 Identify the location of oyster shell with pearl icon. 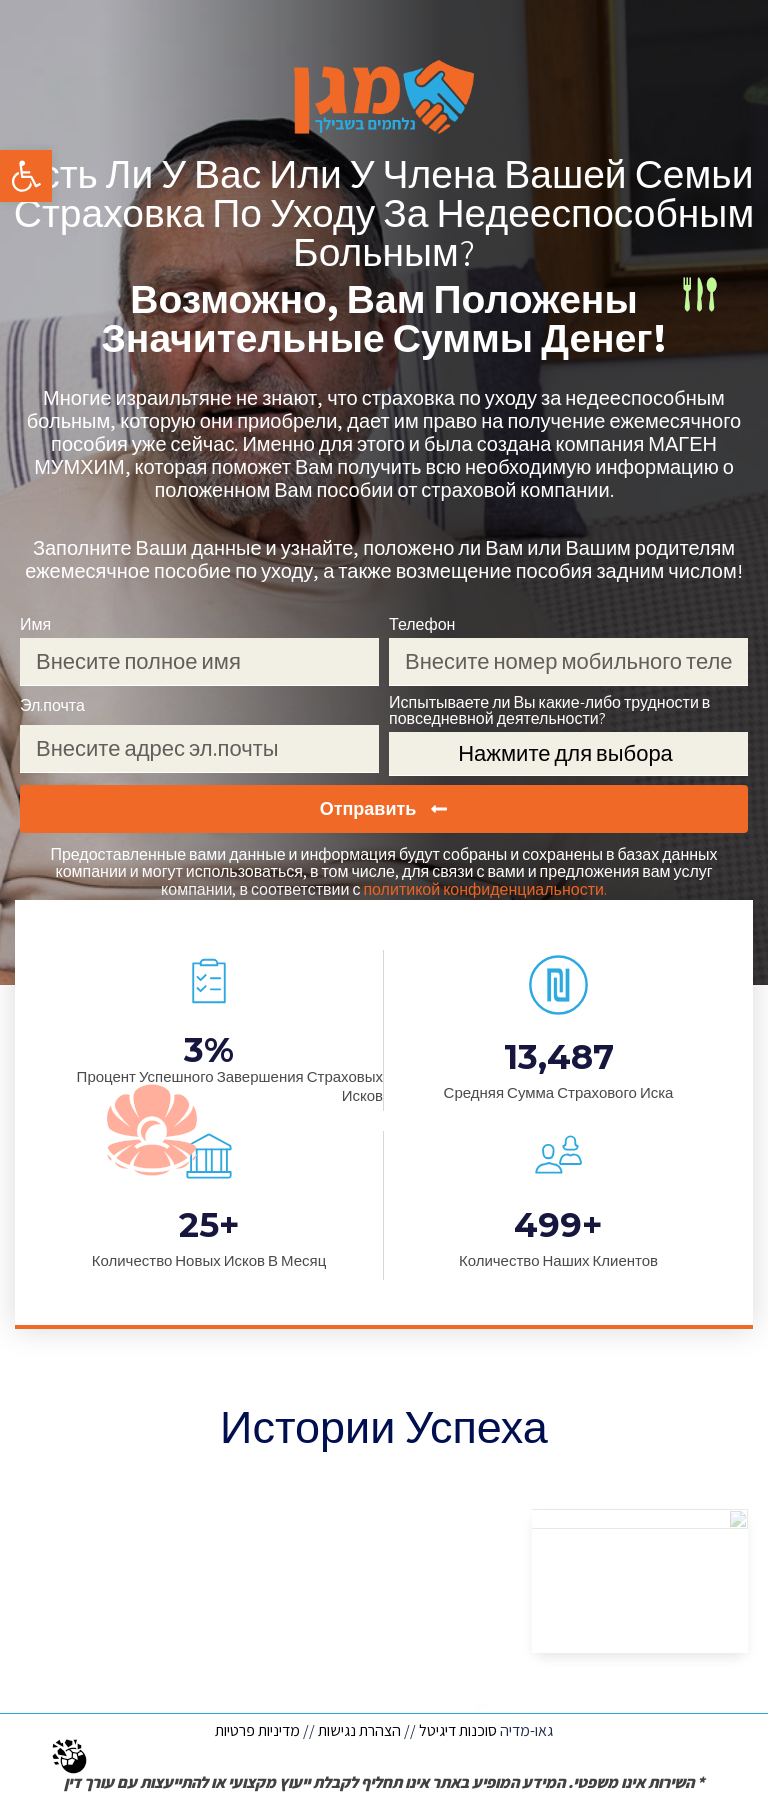
(152, 1130).